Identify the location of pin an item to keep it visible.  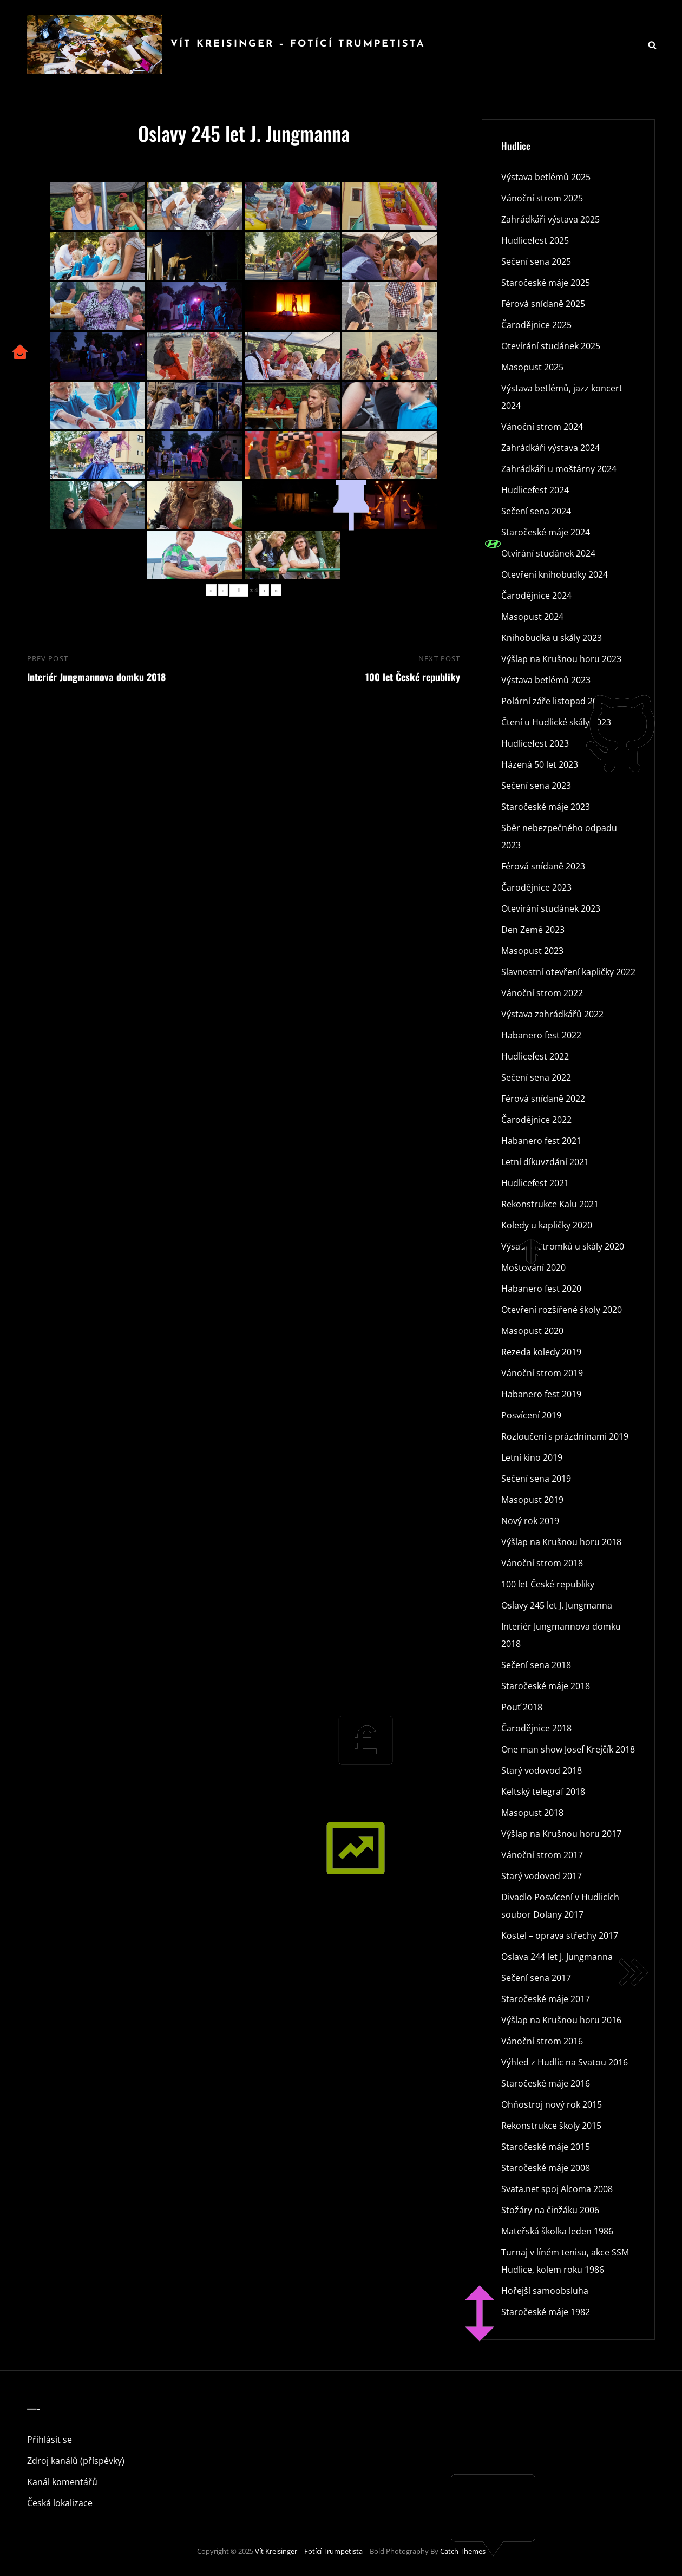
(351, 502).